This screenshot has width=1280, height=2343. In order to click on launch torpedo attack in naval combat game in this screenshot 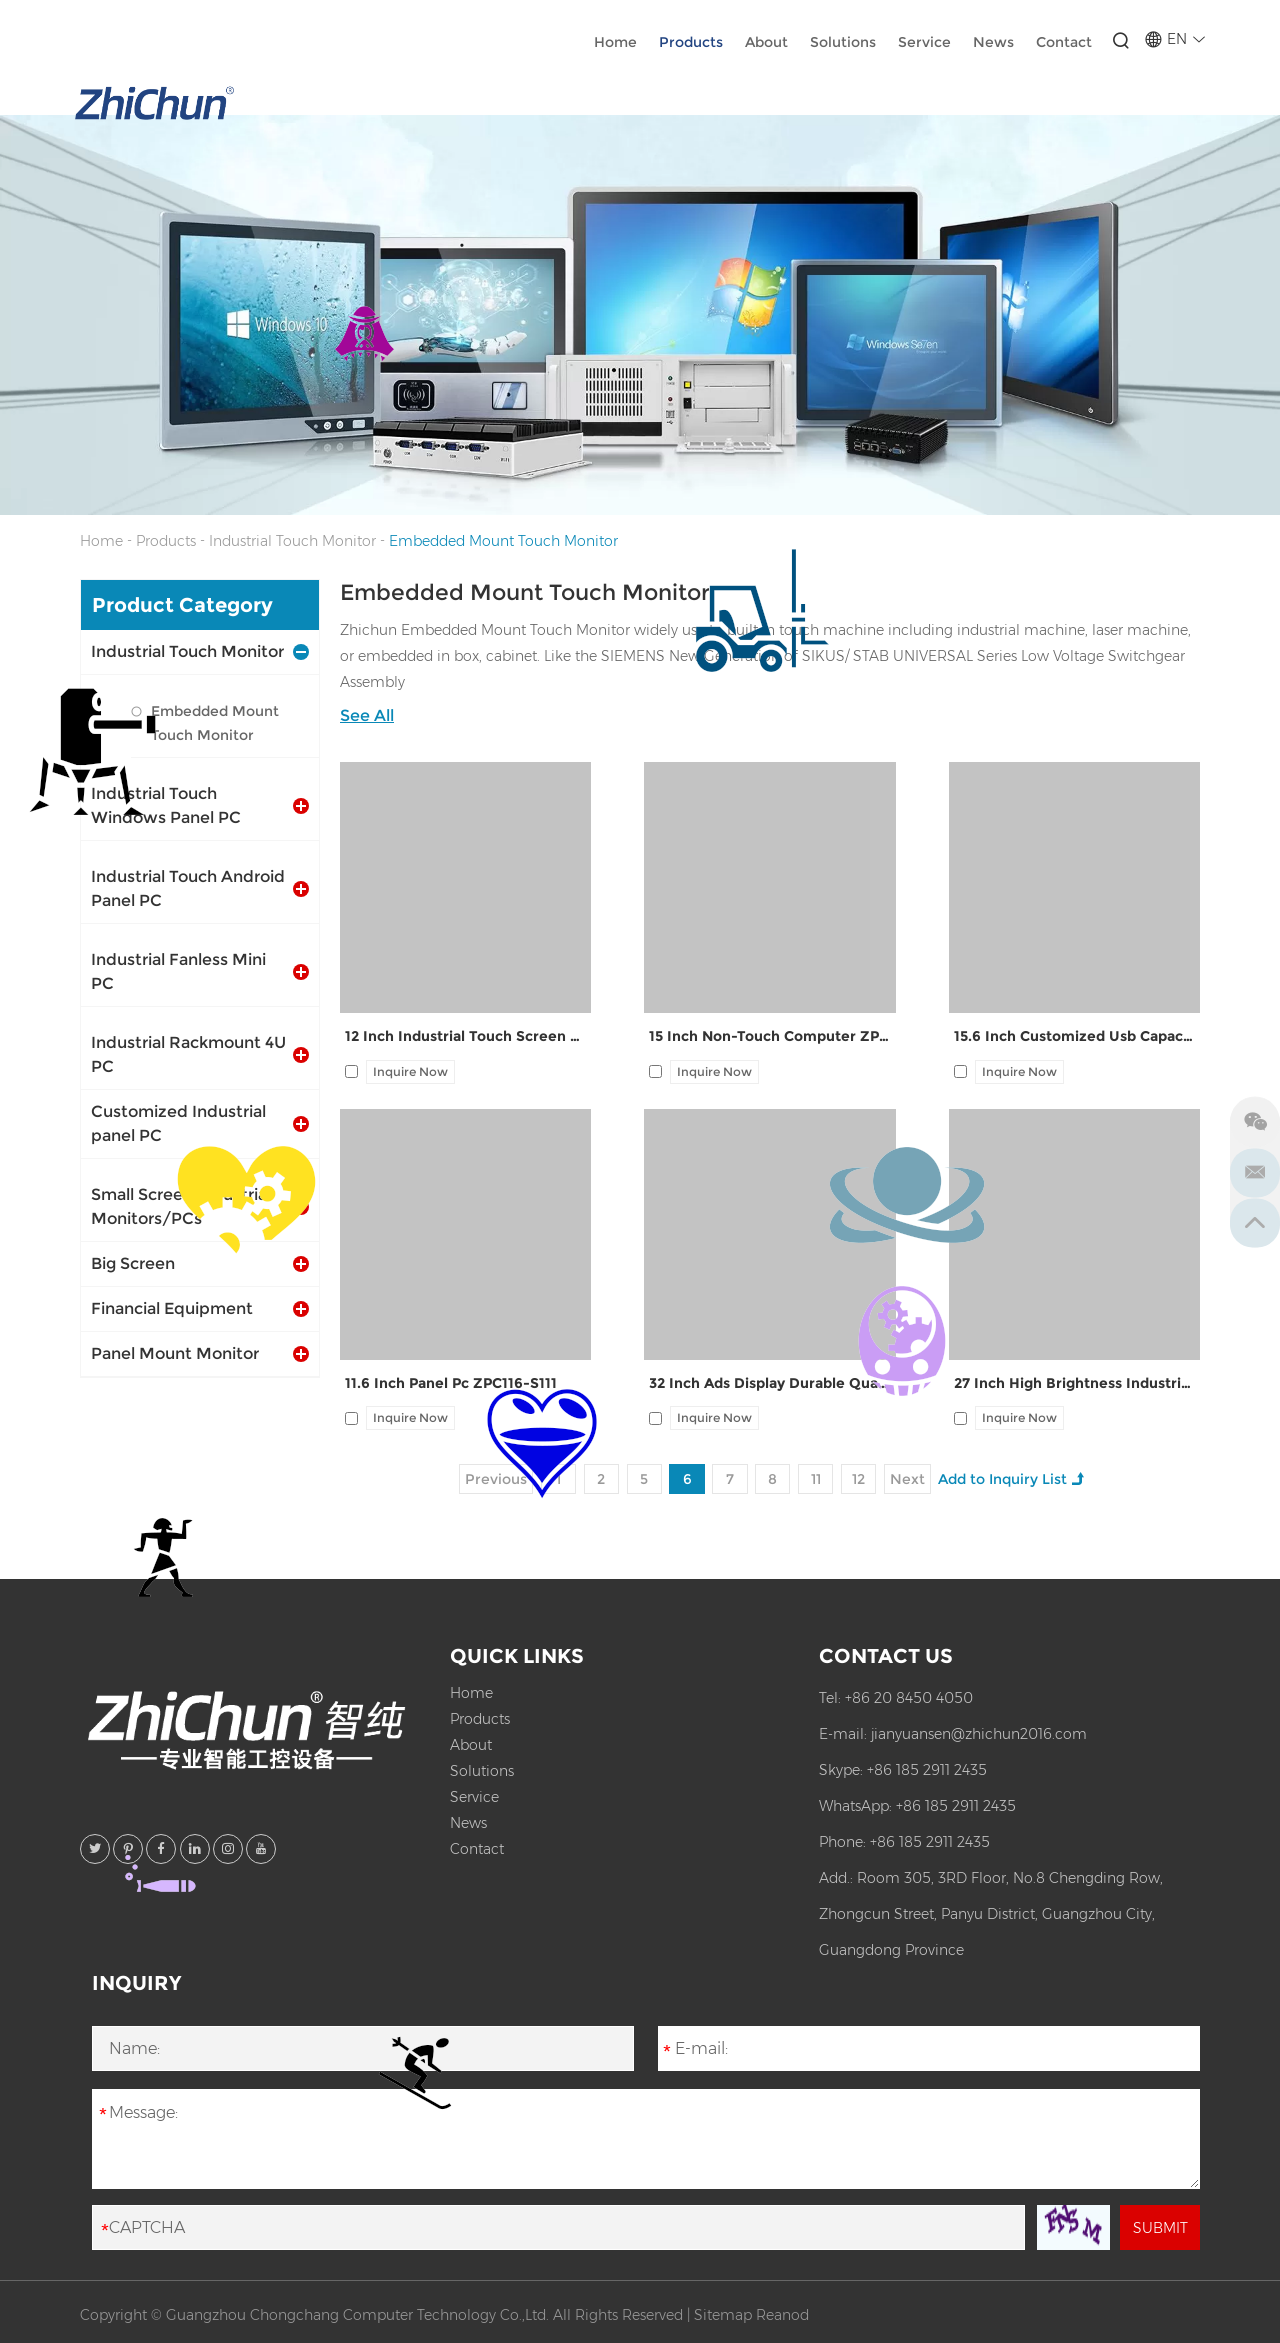, I will do `click(160, 1886)`.